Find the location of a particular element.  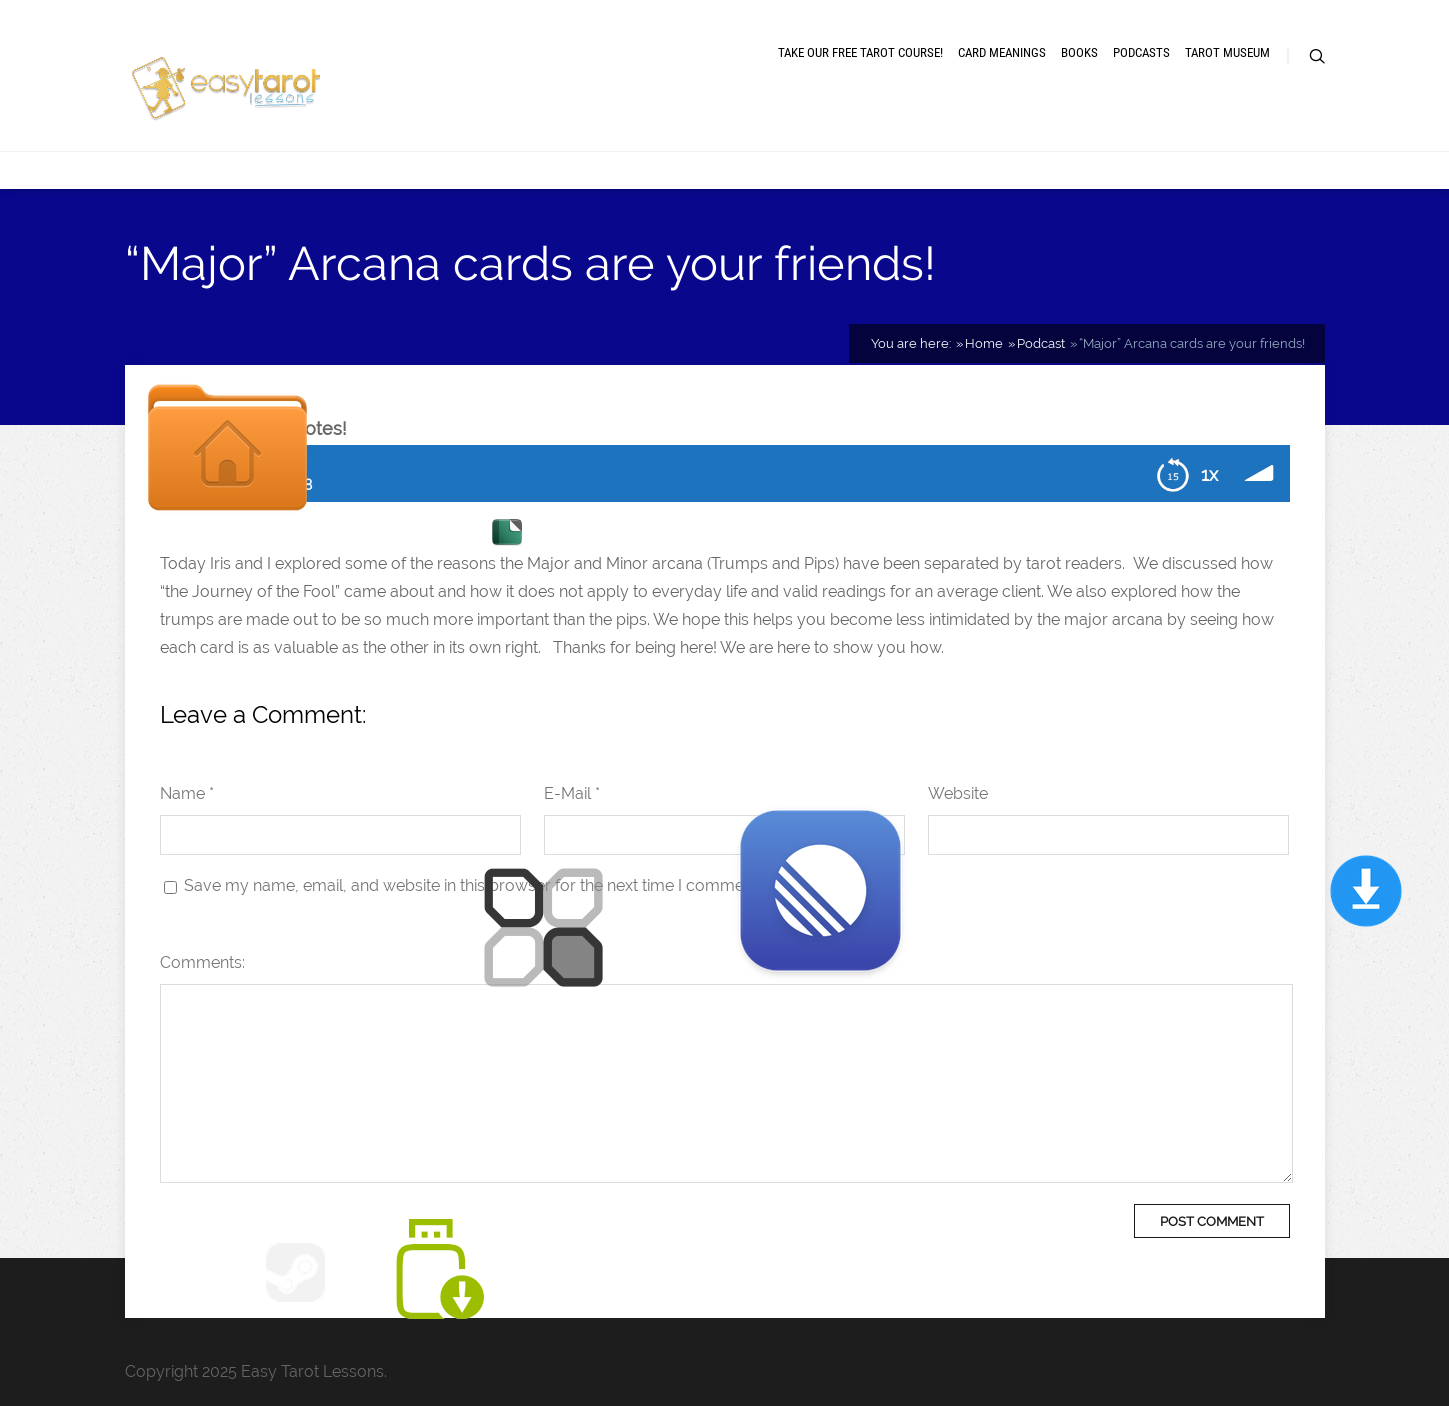

create a bootable USB drive is located at coordinates (434, 1269).